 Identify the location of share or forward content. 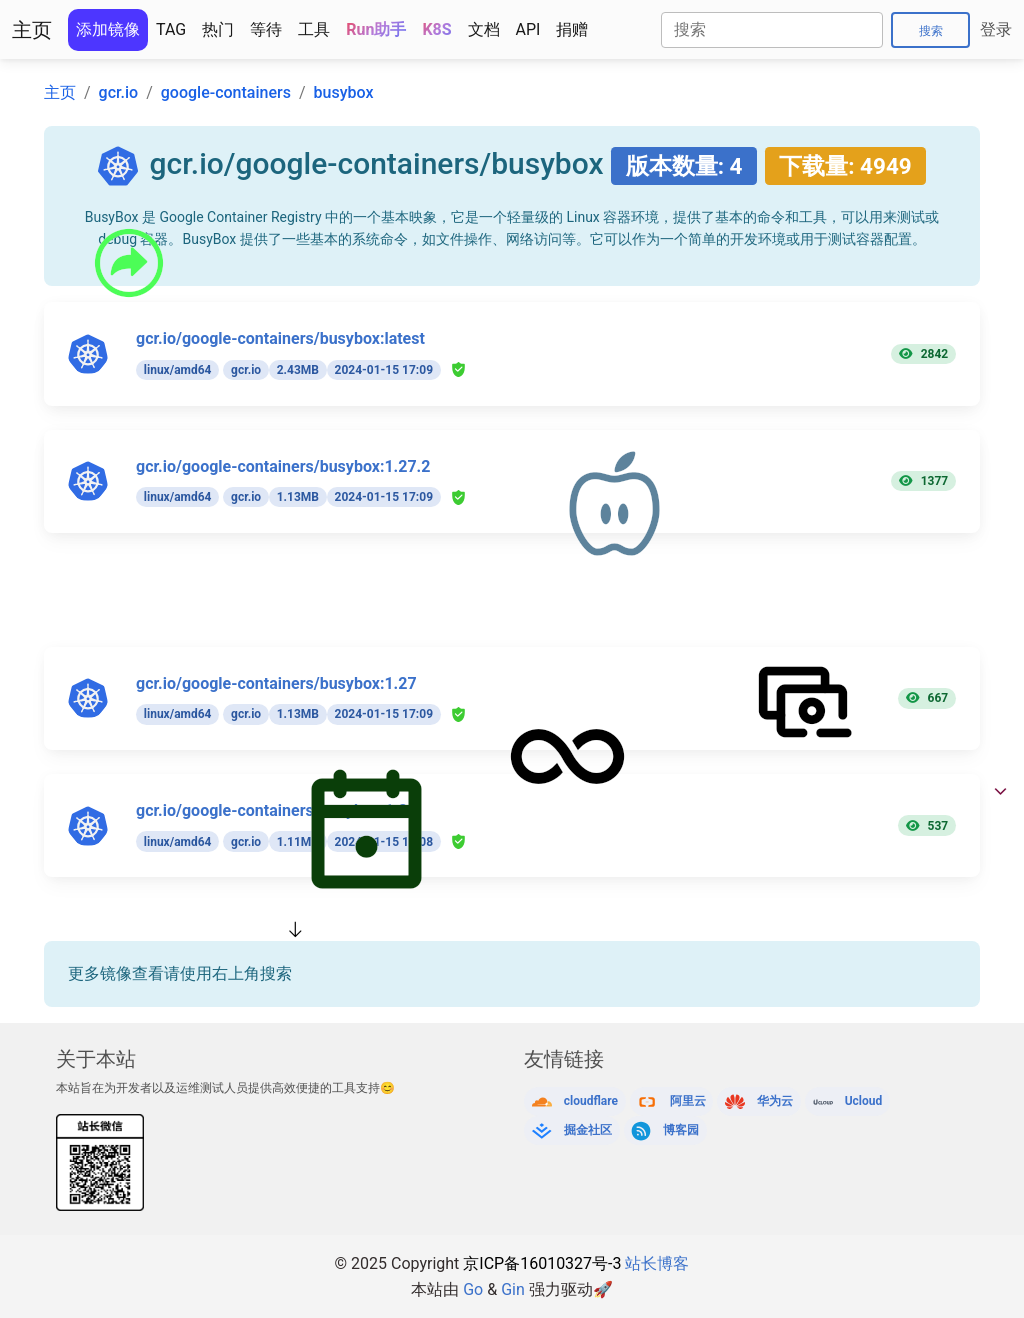
(129, 263).